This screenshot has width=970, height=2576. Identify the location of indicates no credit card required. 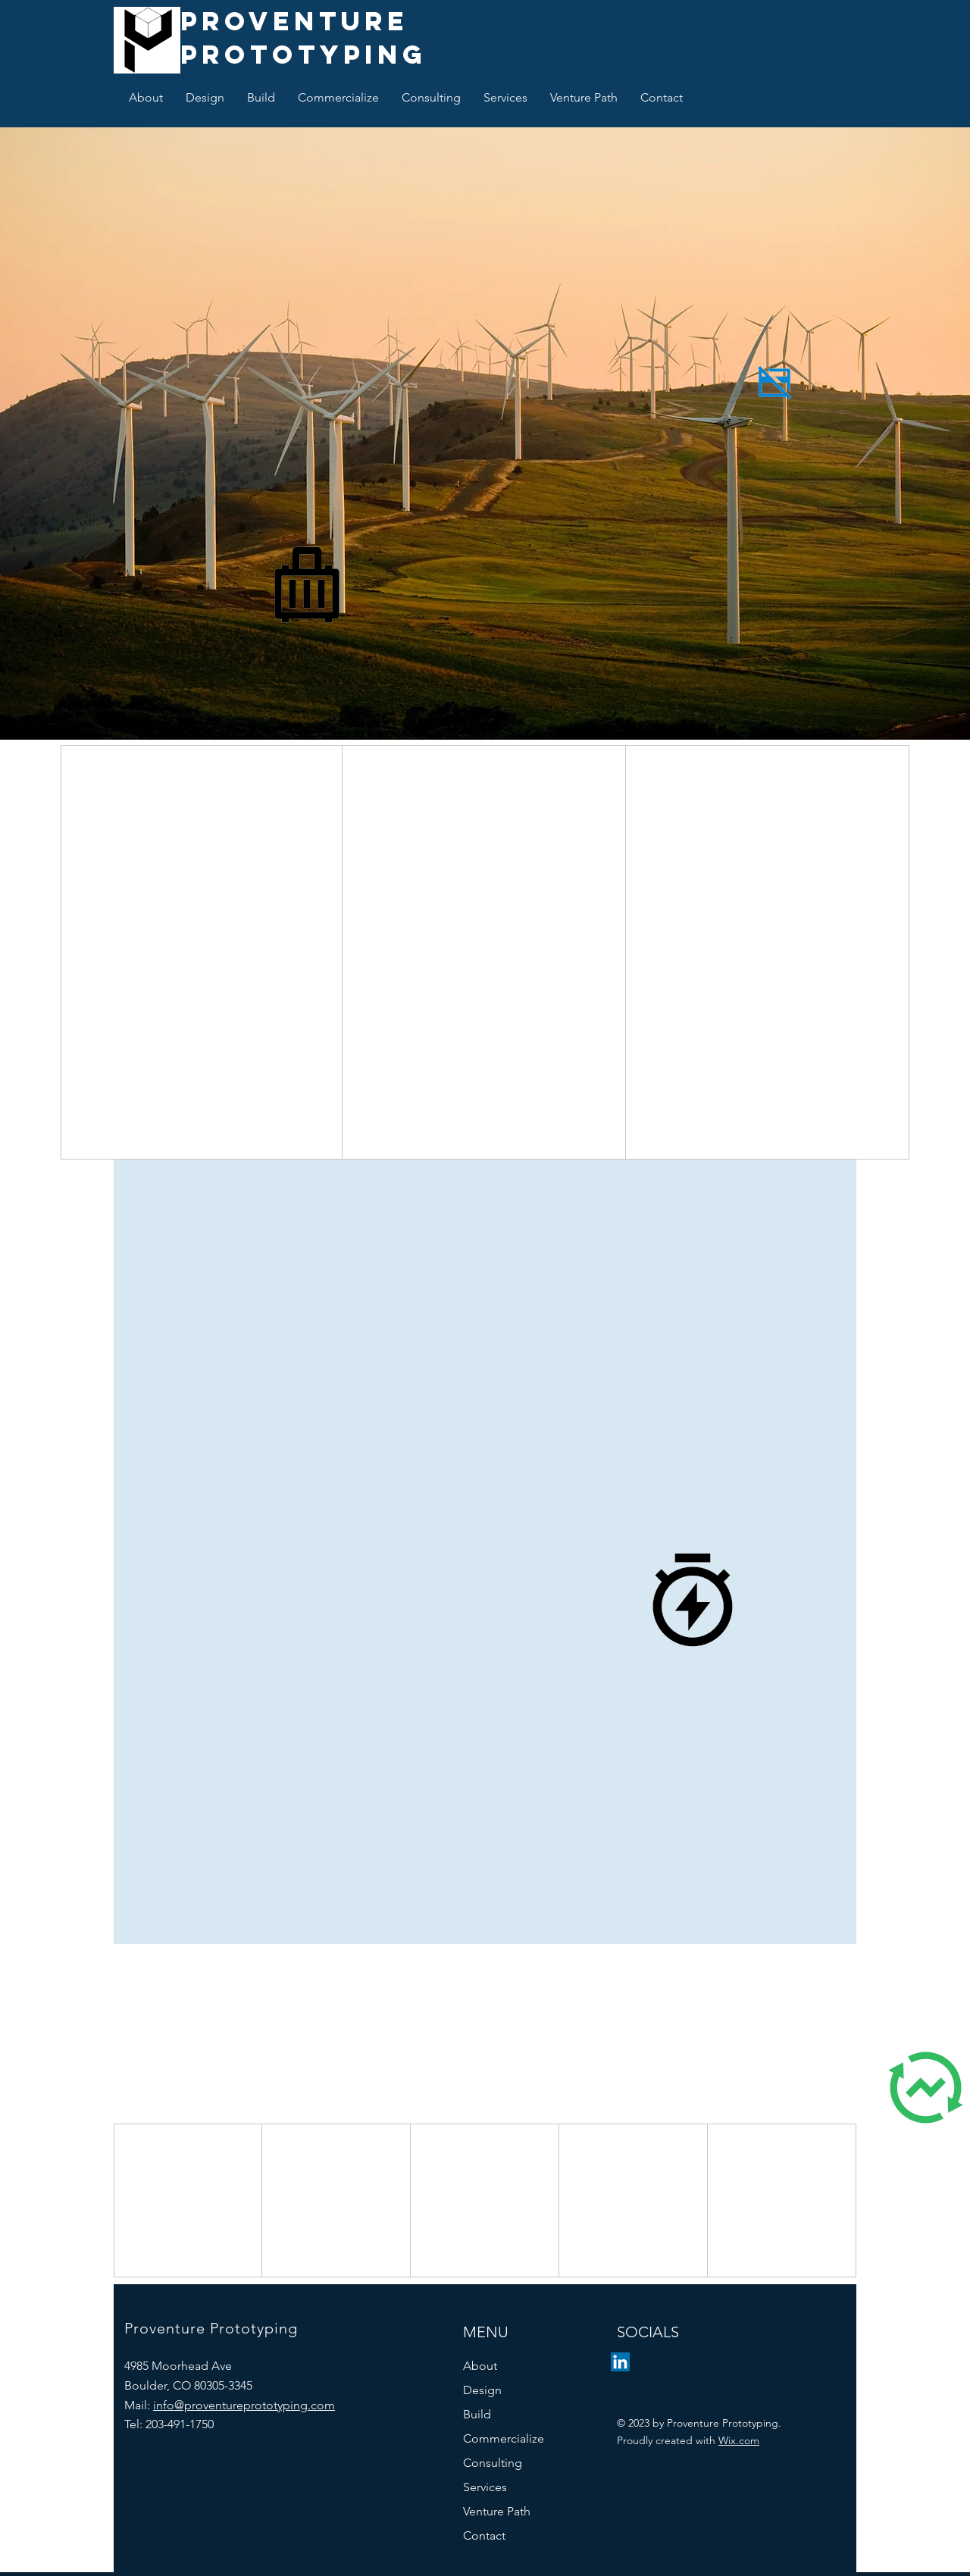
(774, 383).